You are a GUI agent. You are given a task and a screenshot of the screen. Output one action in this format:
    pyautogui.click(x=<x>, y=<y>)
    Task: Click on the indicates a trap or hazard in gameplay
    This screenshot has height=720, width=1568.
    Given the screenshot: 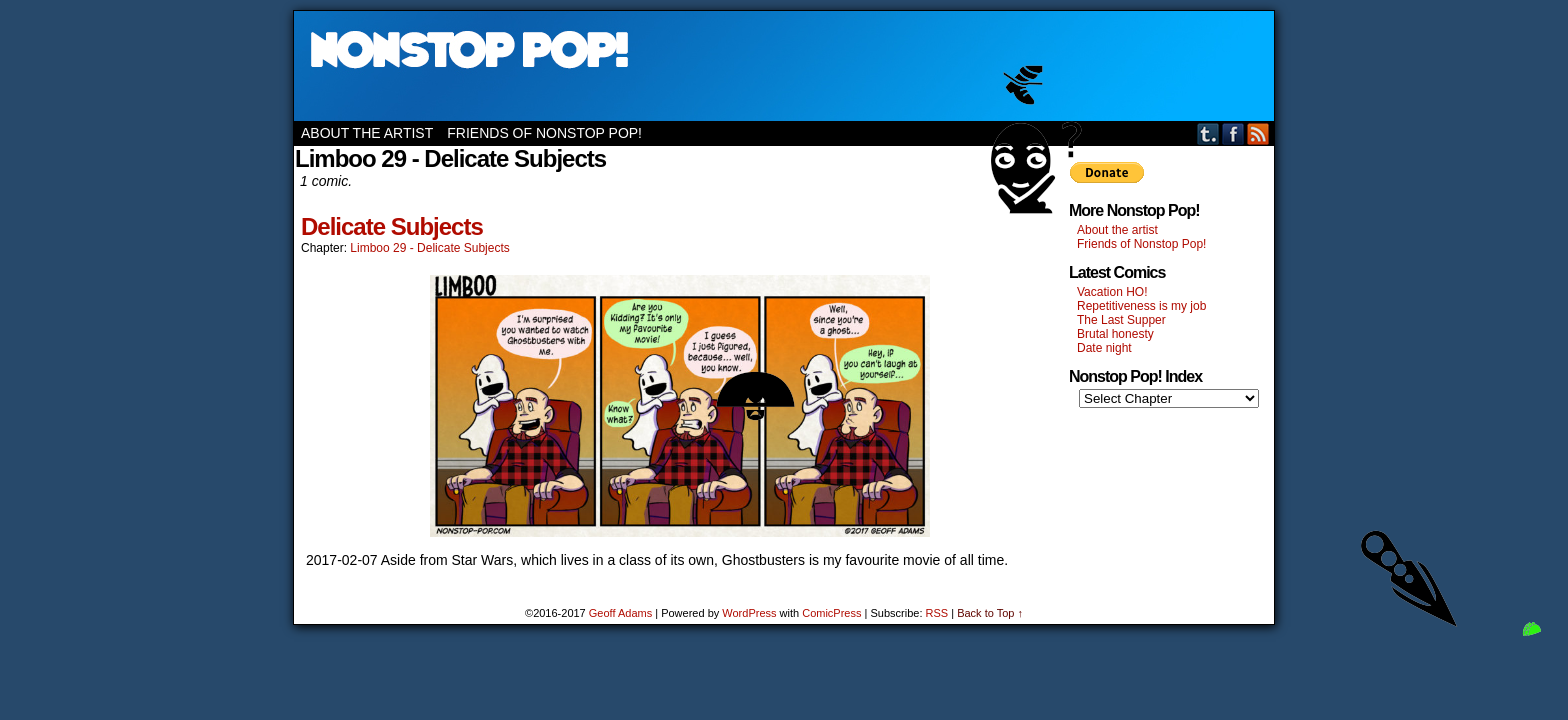 What is the action you would take?
    pyautogui.click(x=1023, y=85)
    